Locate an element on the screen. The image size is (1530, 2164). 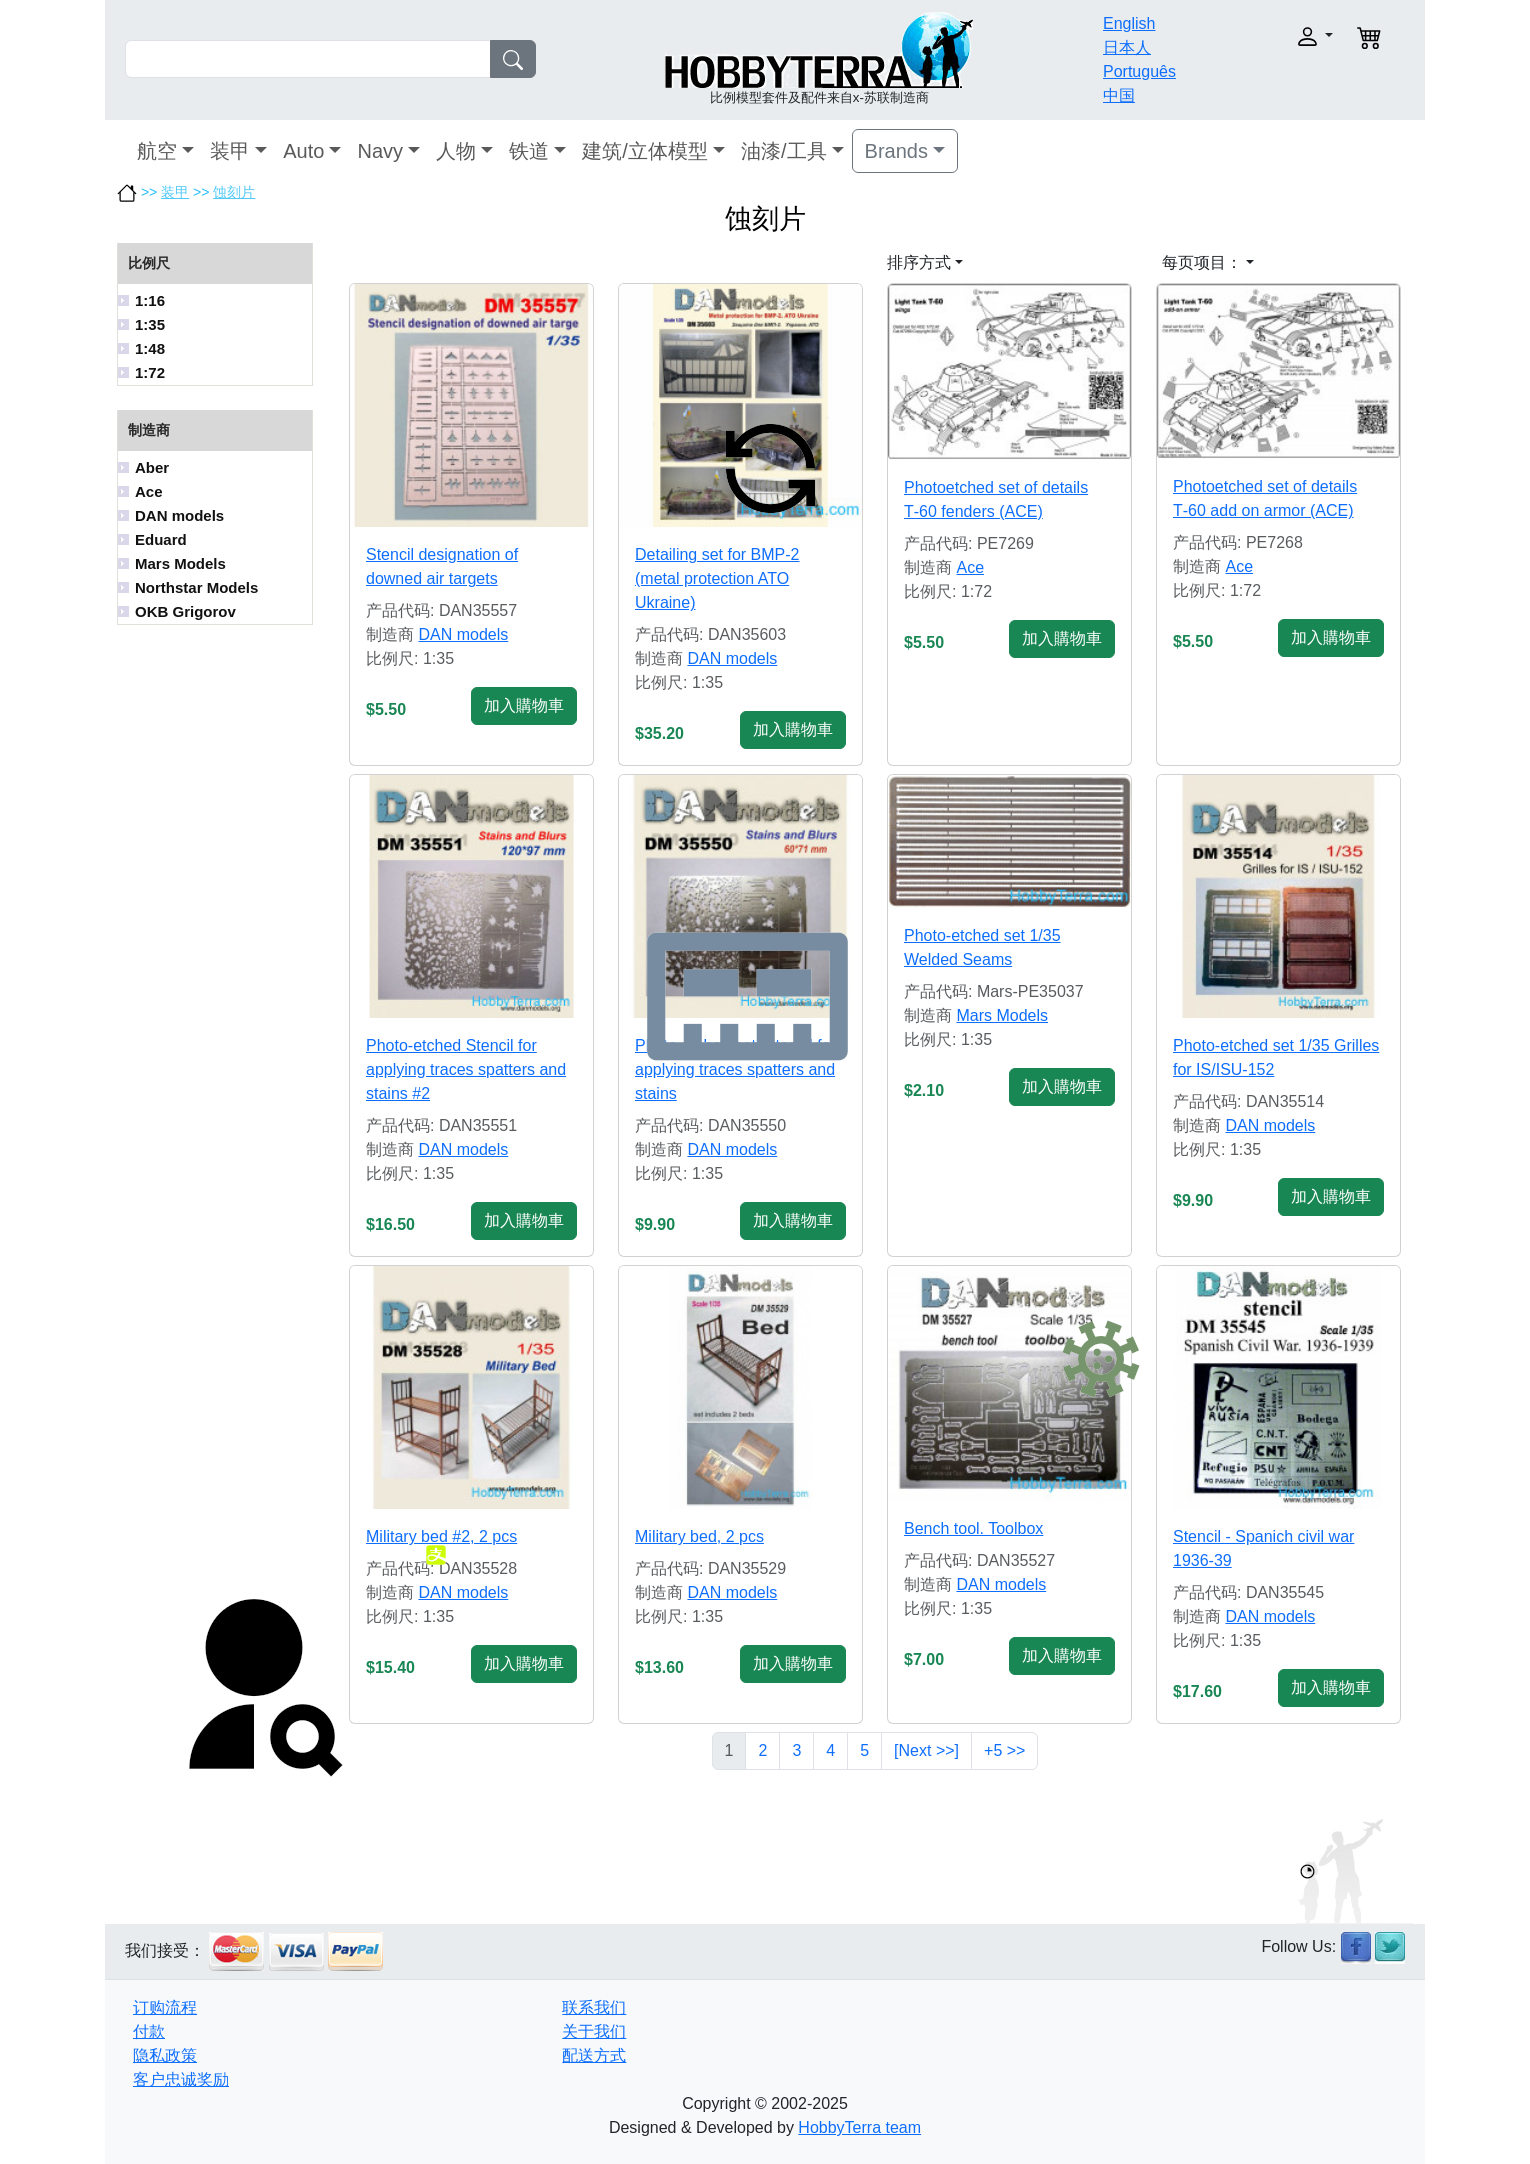
indicates 25% progress or completion is located at coordinates (1307, 1871).